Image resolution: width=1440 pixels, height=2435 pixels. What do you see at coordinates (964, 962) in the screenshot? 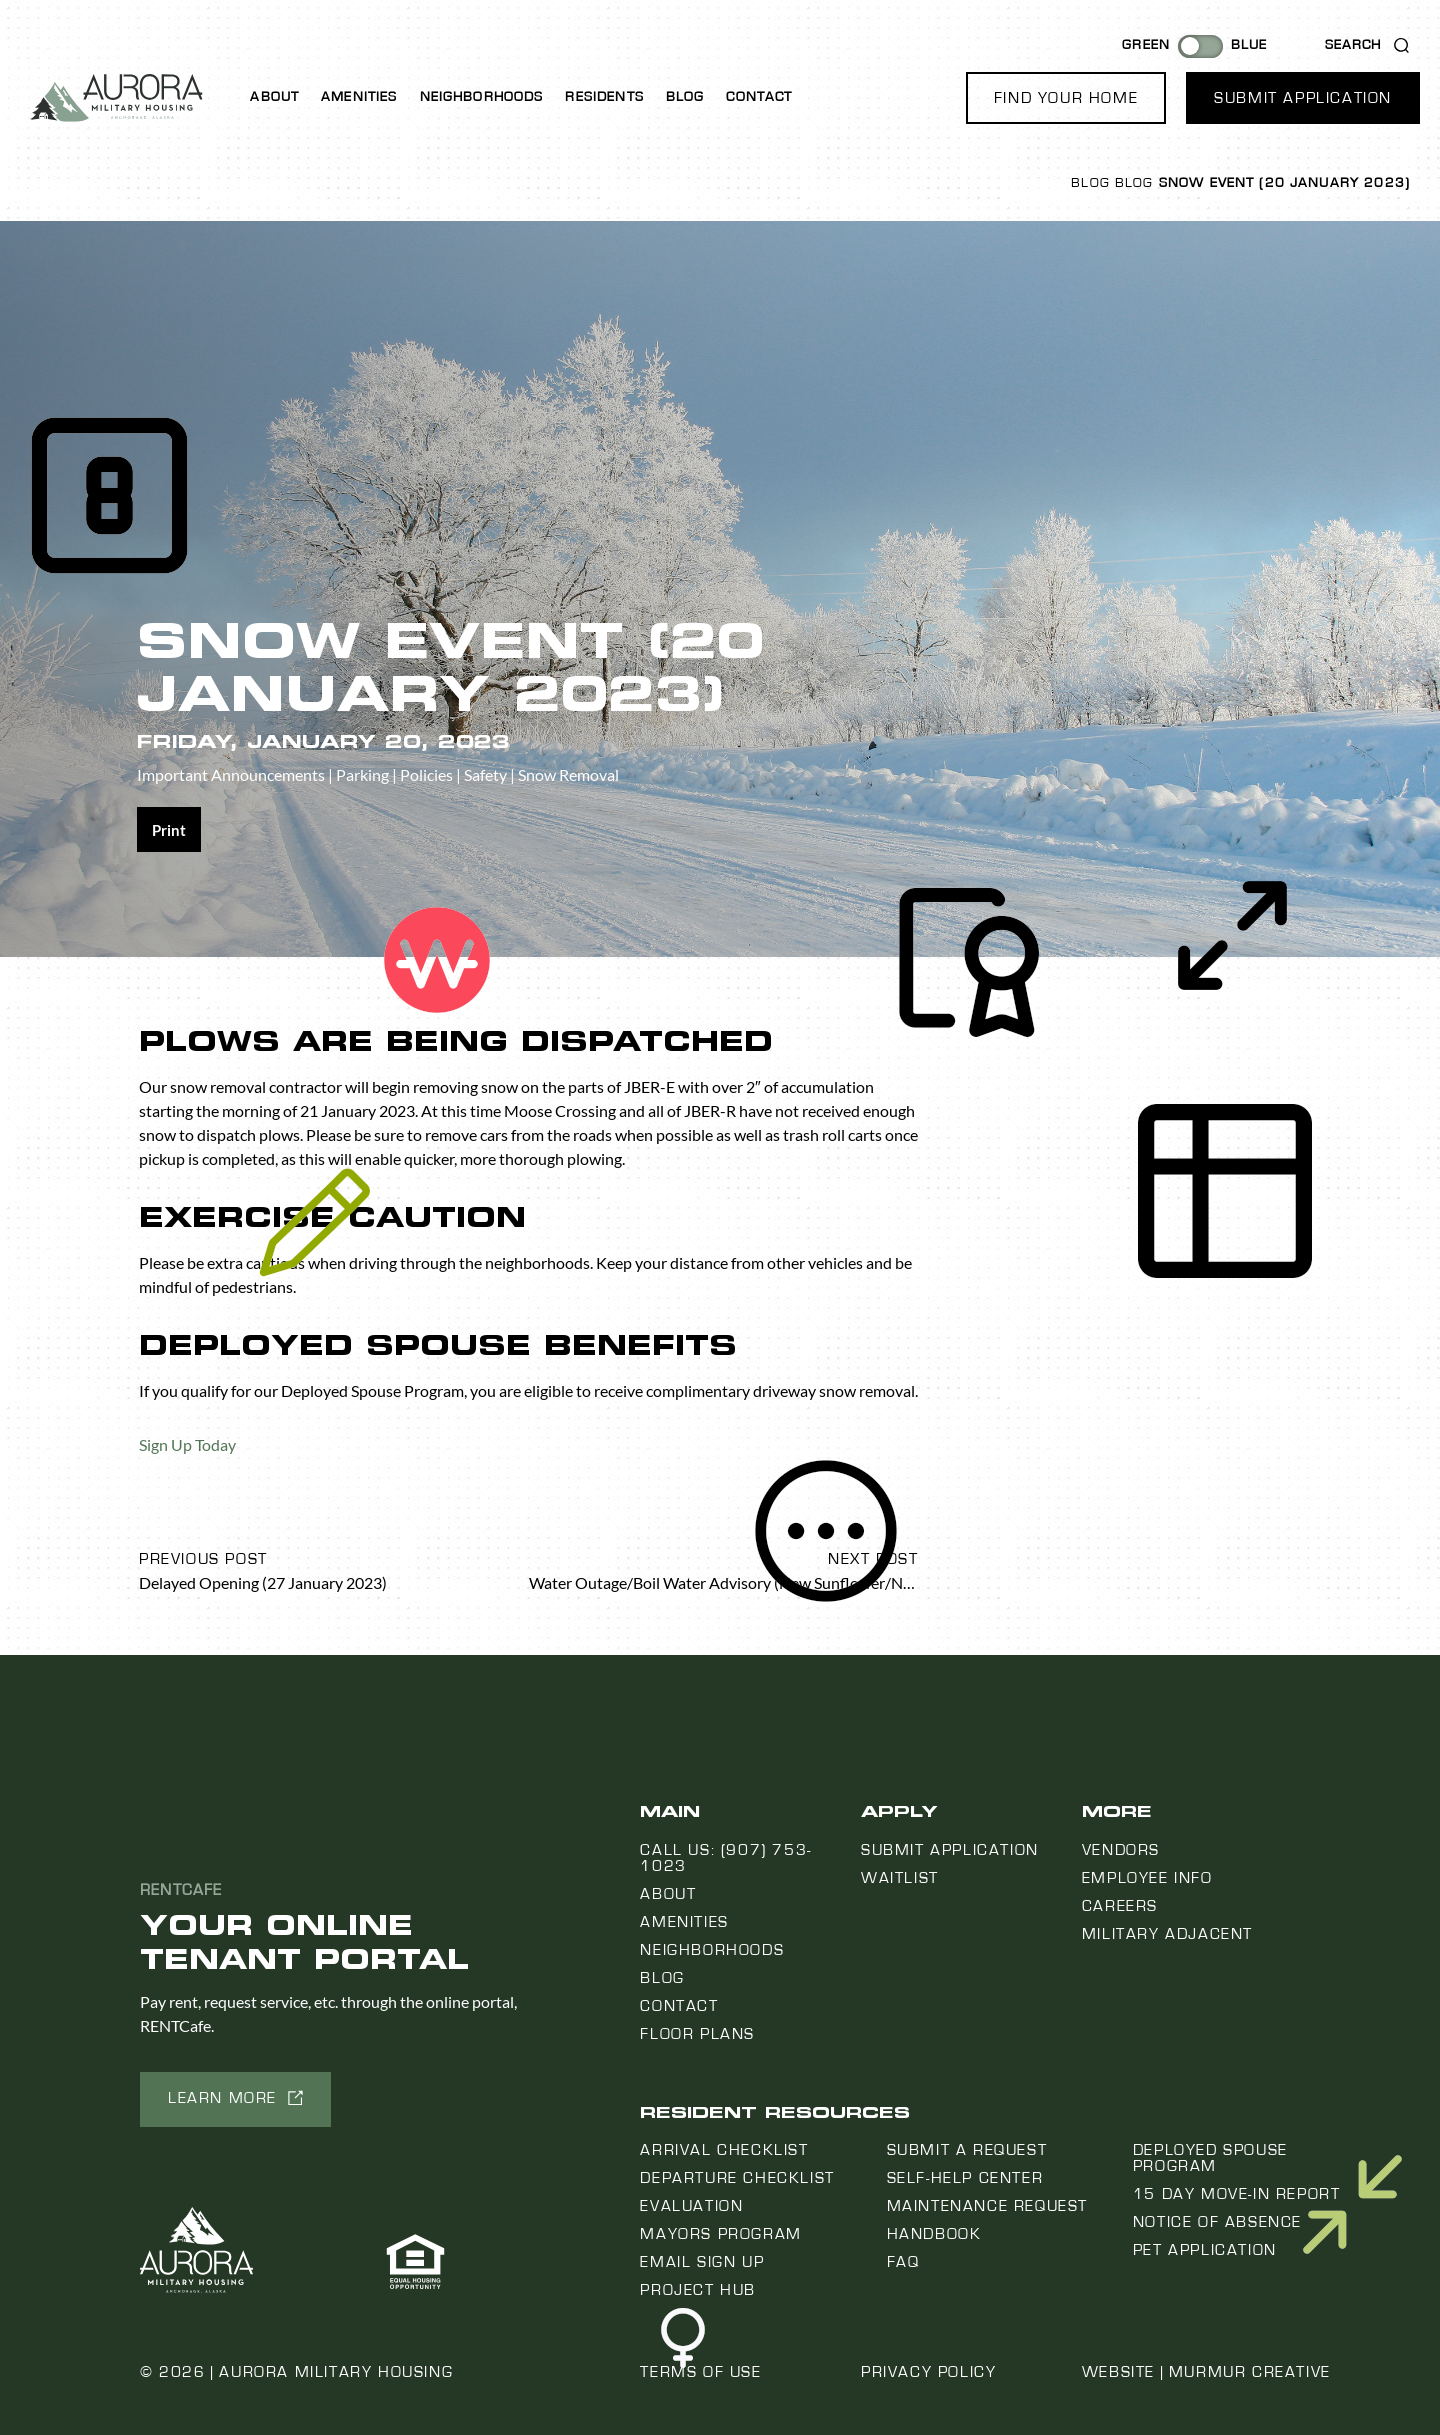
I see `view certified or licensed file` at bounding box center [964, 962].